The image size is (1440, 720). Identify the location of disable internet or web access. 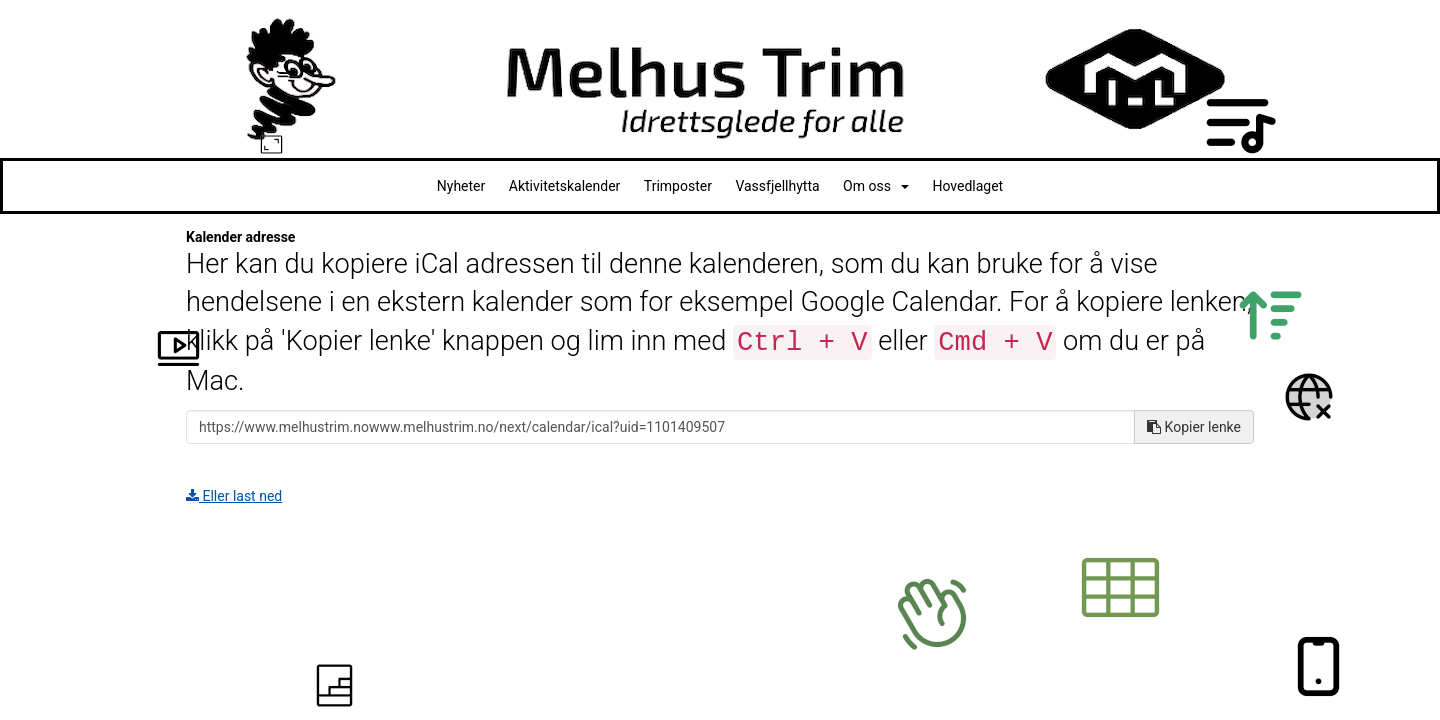
(1309, 397).